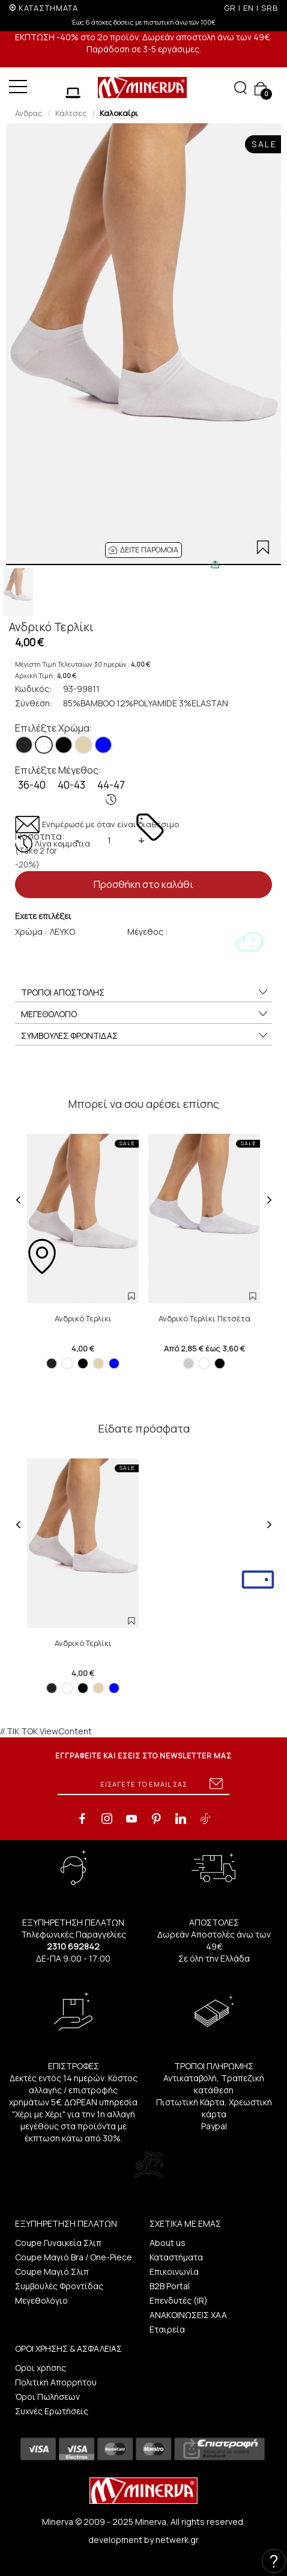  What do you see at coordinates (258, 1579) in the screenshot?
I see `access storage or drive settings` at bounding box center [258, 1579].